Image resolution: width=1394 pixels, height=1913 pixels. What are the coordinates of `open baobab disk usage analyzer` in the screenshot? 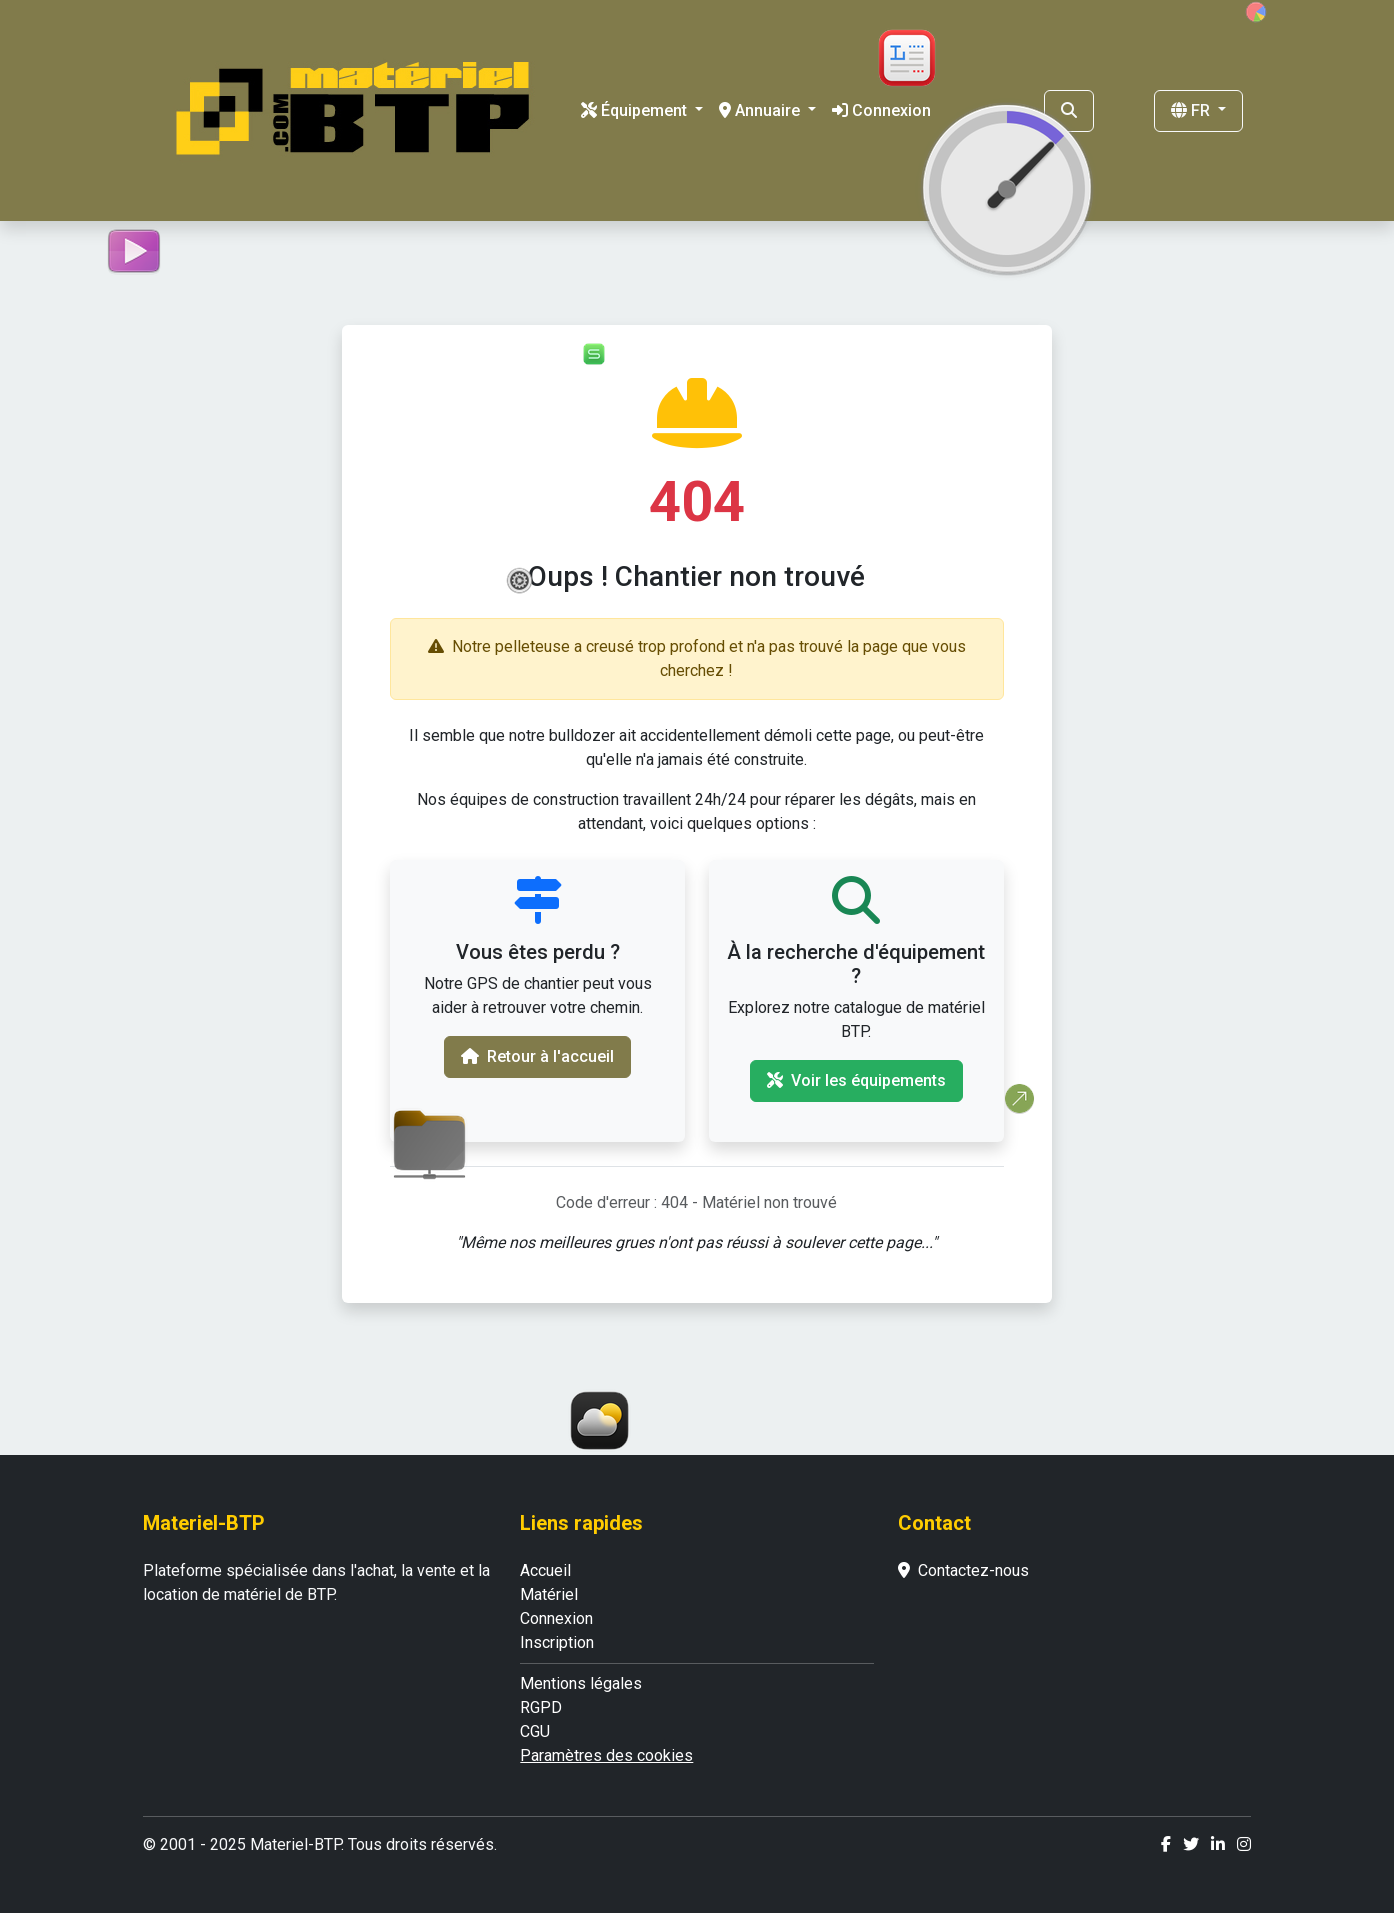 It's located at (1256, 12).